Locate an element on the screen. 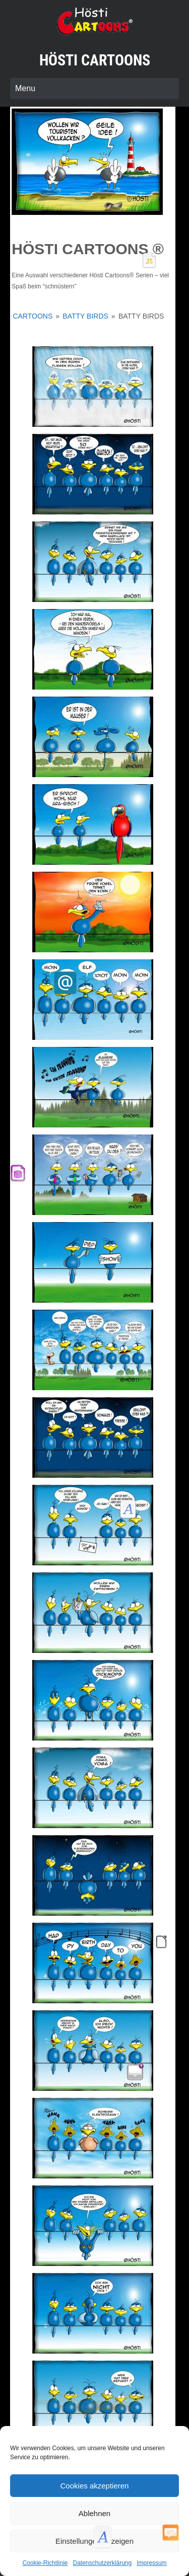 The width and height of the screenshot is (189, 2576). open an opendocument database file is located at coordinates (18, 1173).